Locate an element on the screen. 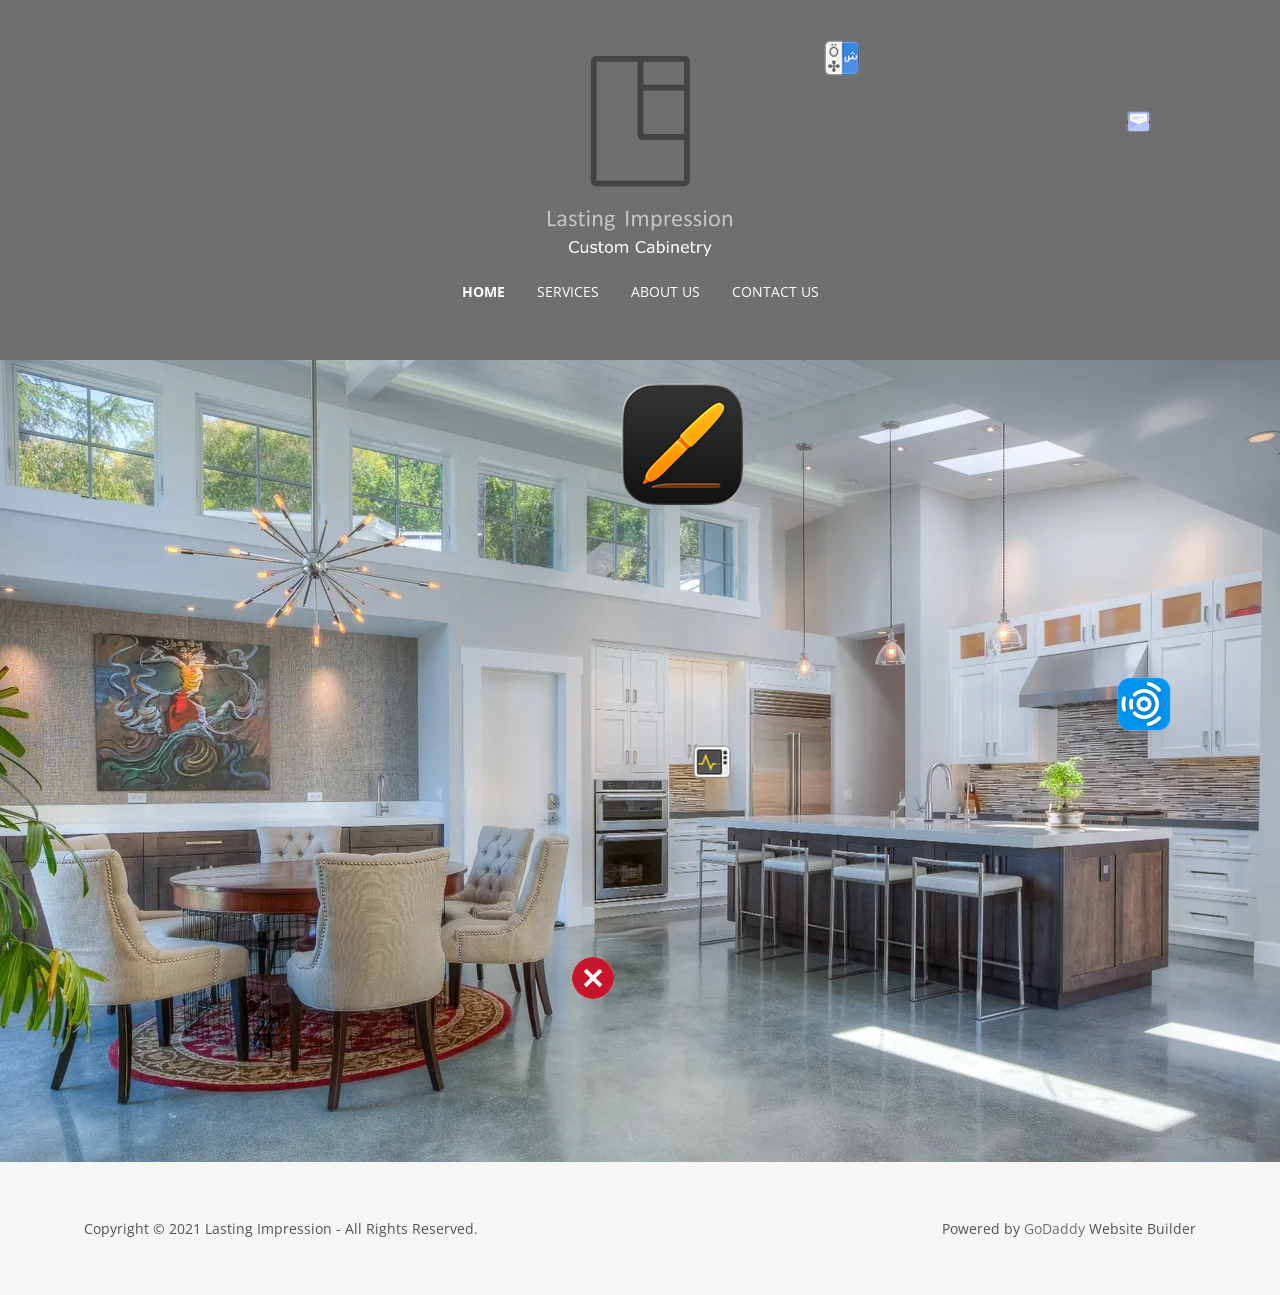 Image resolution: width=1280 pixels, height=1295 pixels. open the mail application is located at coordinates (1138, 121).